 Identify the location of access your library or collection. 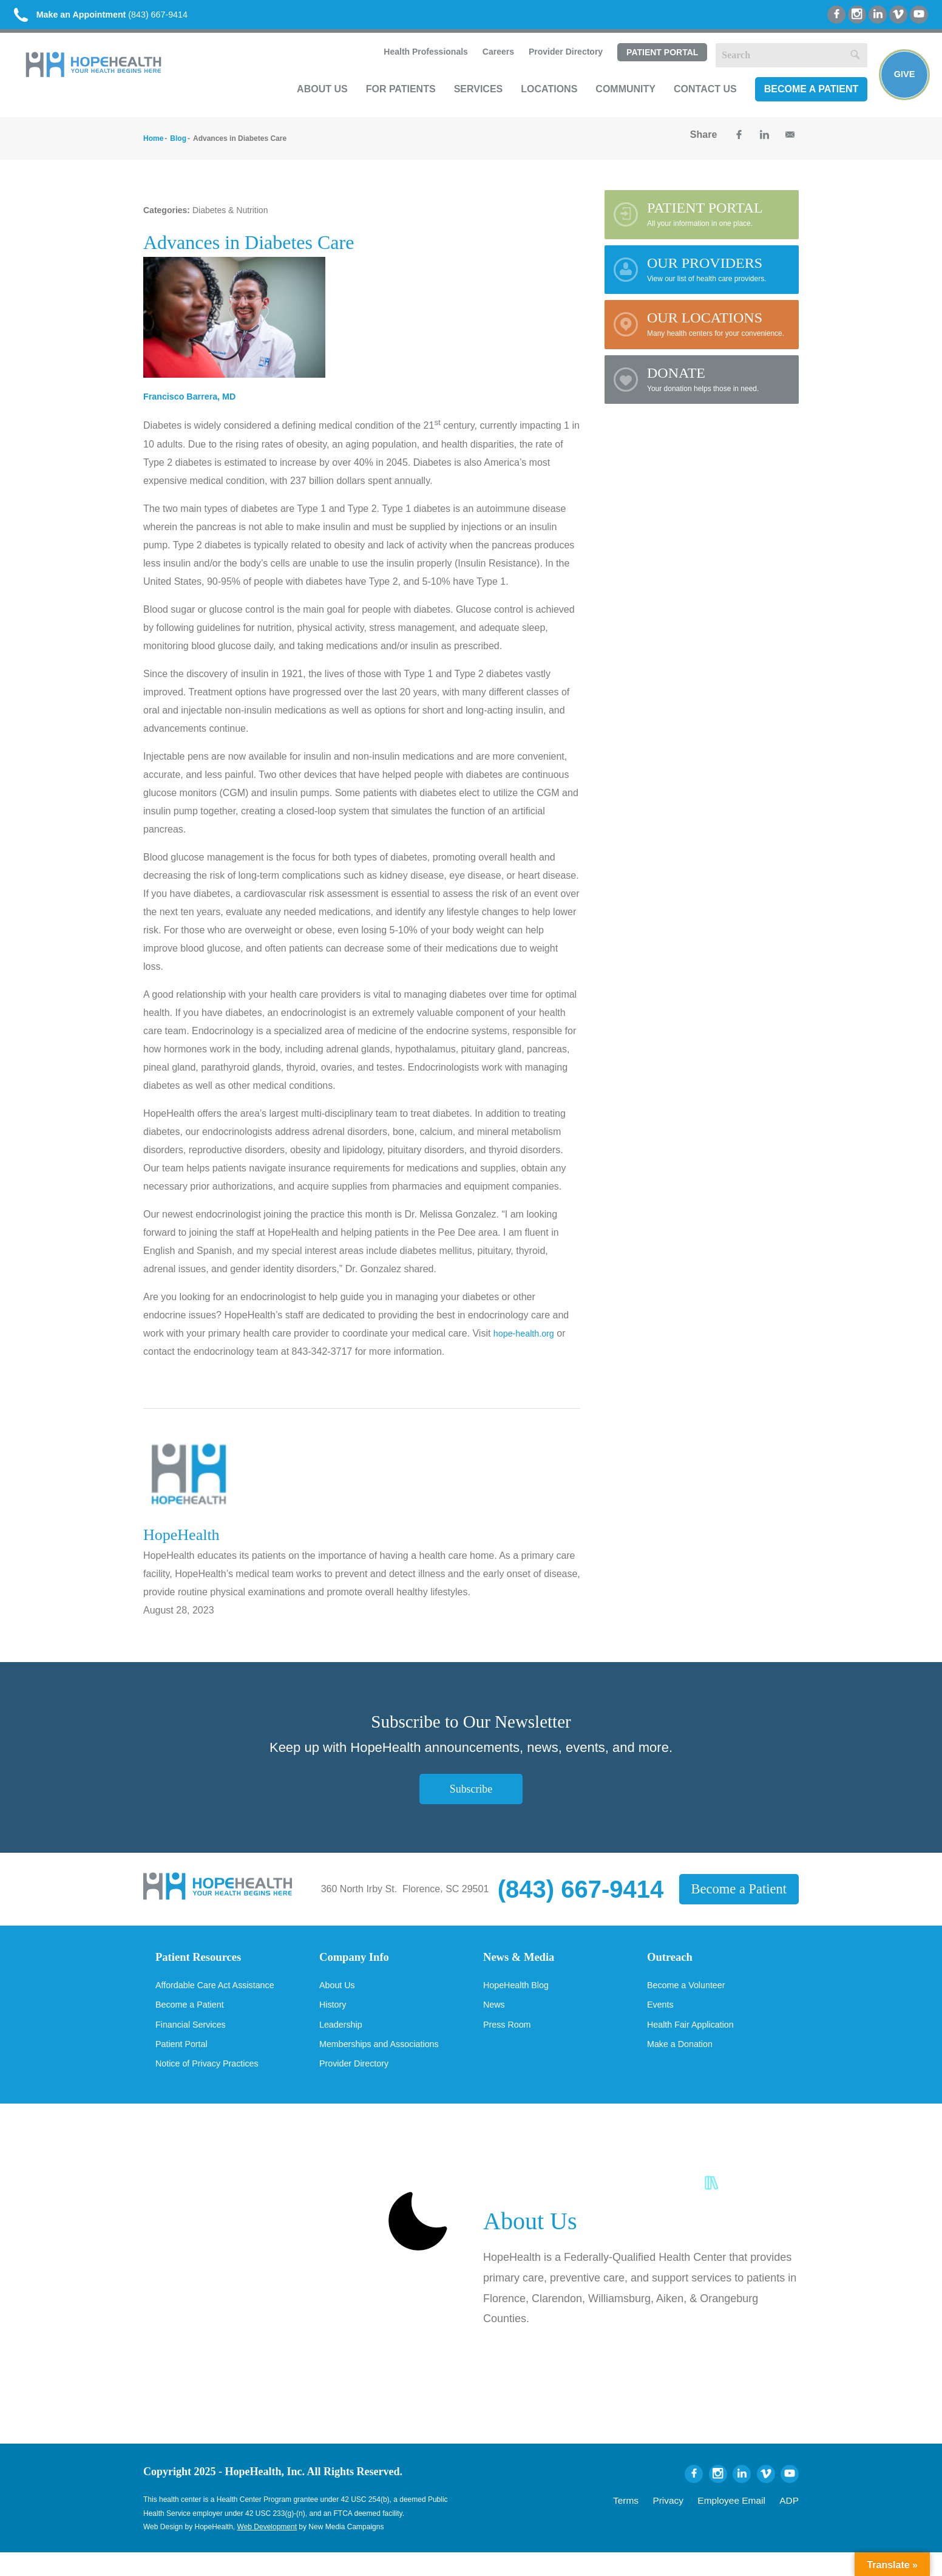
(711, 2182).